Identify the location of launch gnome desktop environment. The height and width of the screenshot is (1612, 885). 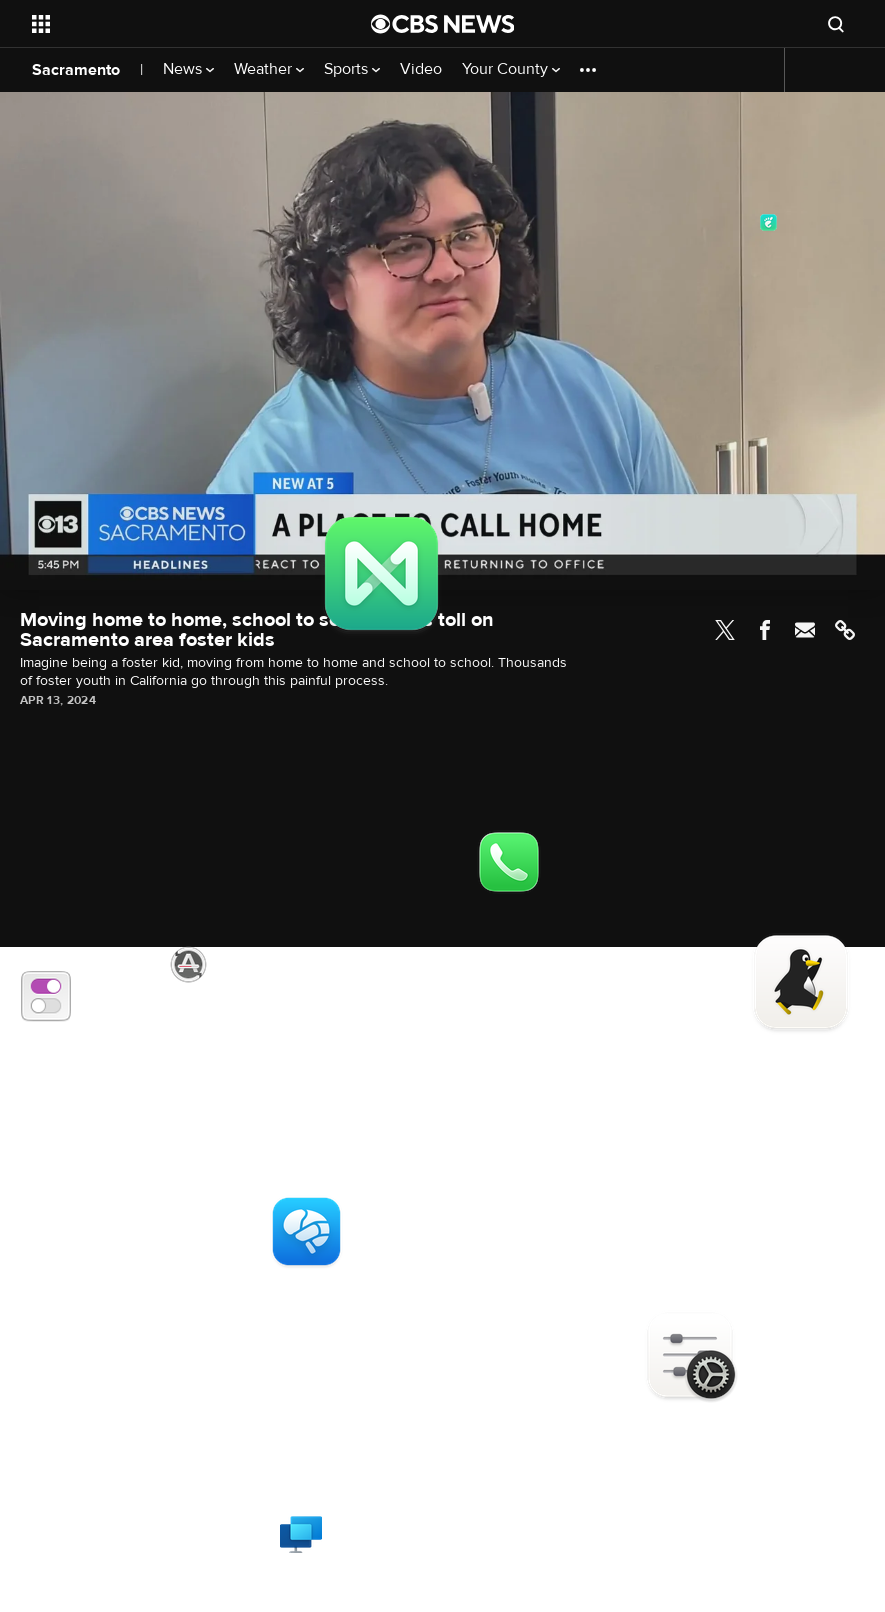
(768, 222).